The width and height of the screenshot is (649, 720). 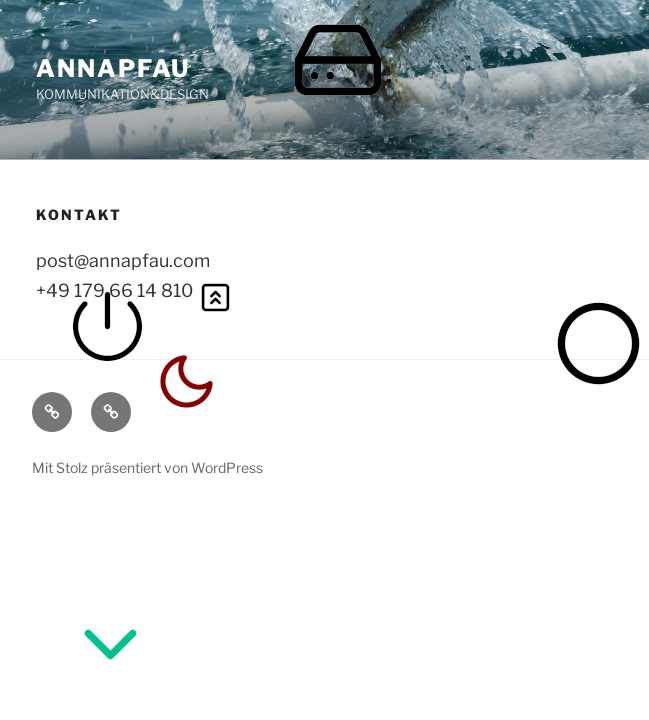 I want to click on turn device on or off, so click(x=107, y=326).